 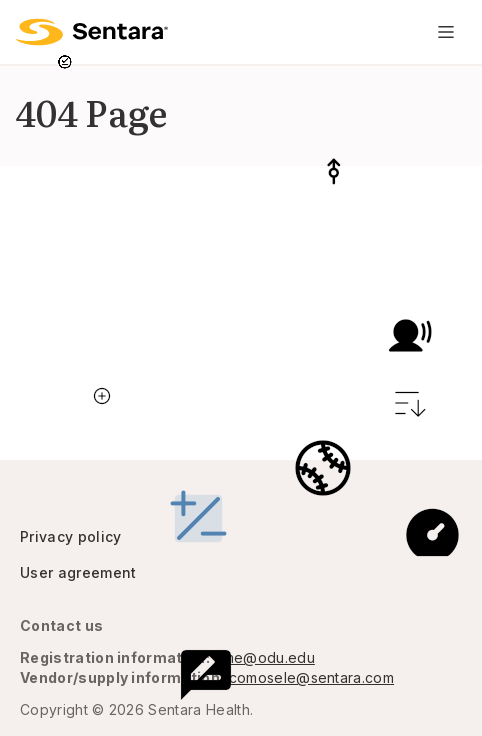 What do you see at coordinates (323, 468) in the screenshot?
I see `view baseball scores or stats` at bounding box center [323, 468].